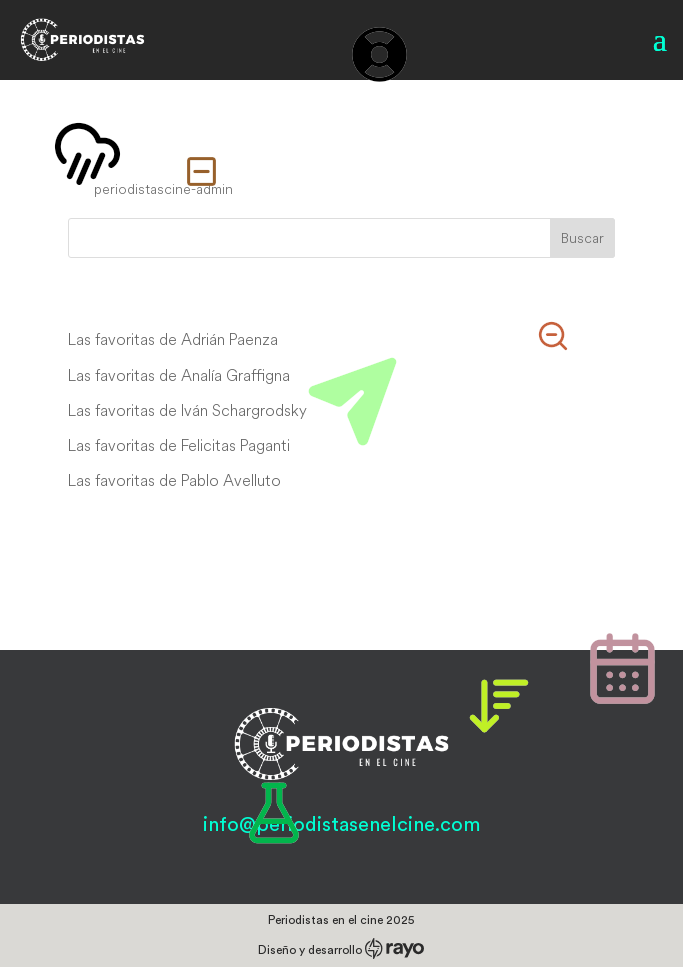 The image size is (683, 967). What do you see at coordinates (499, 706) in the screenshot?
I see `sort list from largest to smallest` at bounding box center [499, 706].